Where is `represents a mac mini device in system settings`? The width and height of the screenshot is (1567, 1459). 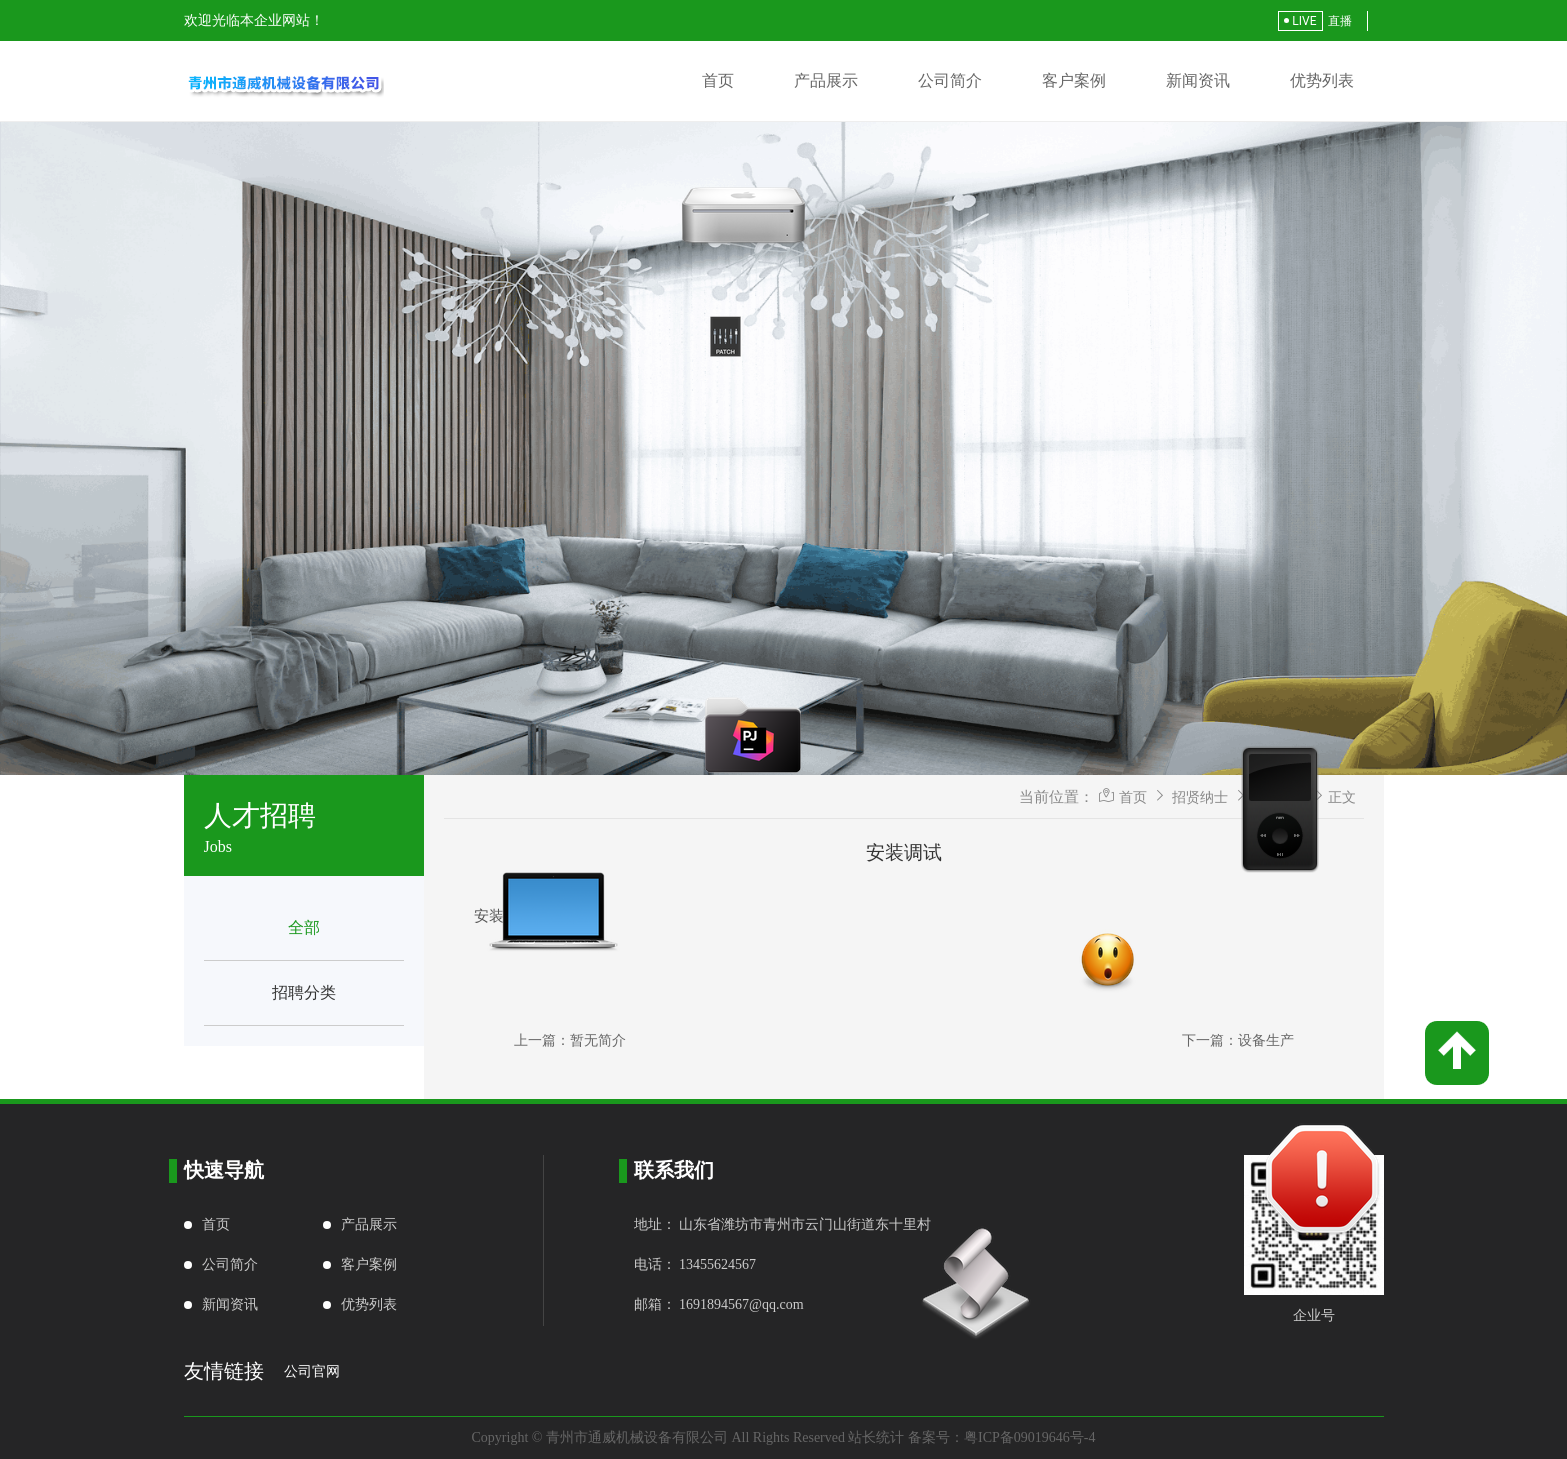
represents a mac mini device in system settings is located at coordinates (743, 205).